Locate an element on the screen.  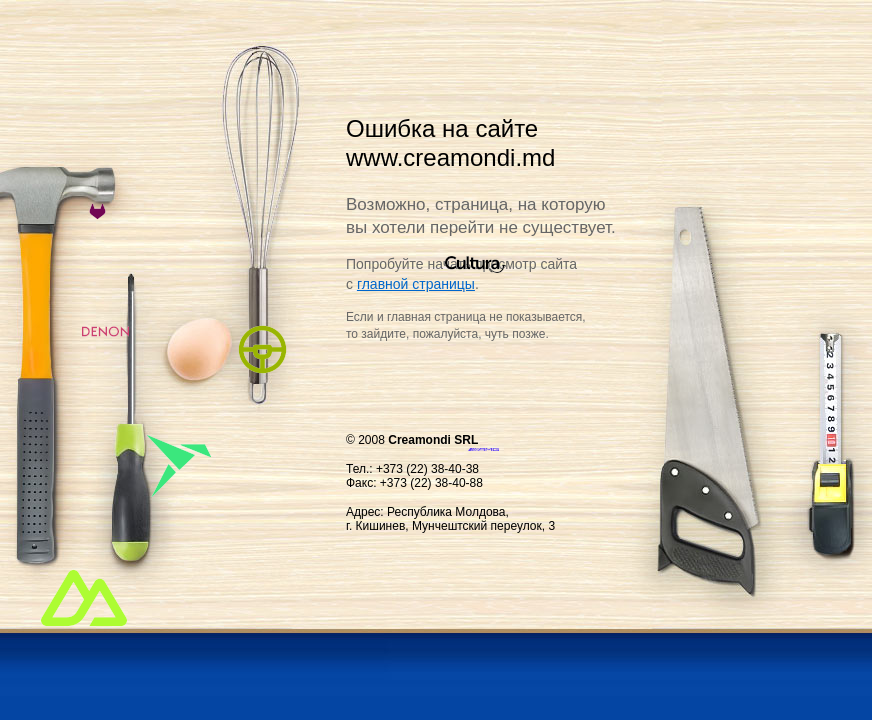
navigate to the Cultura website or app is located at coordinates (475, 264).